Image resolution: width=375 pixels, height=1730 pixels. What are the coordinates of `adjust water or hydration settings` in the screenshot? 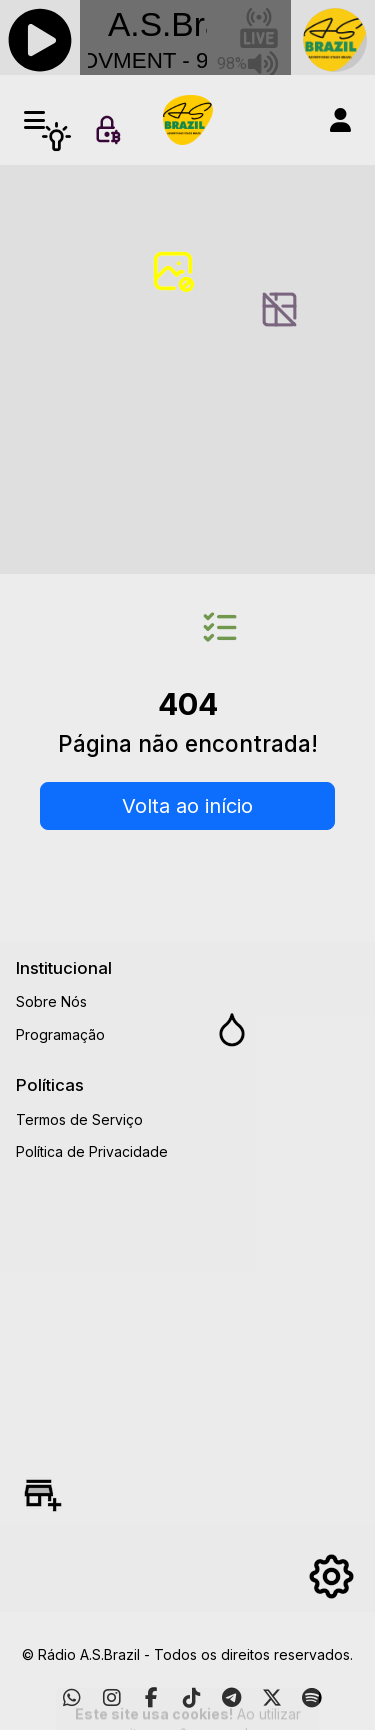 It's located at (232, 1029).